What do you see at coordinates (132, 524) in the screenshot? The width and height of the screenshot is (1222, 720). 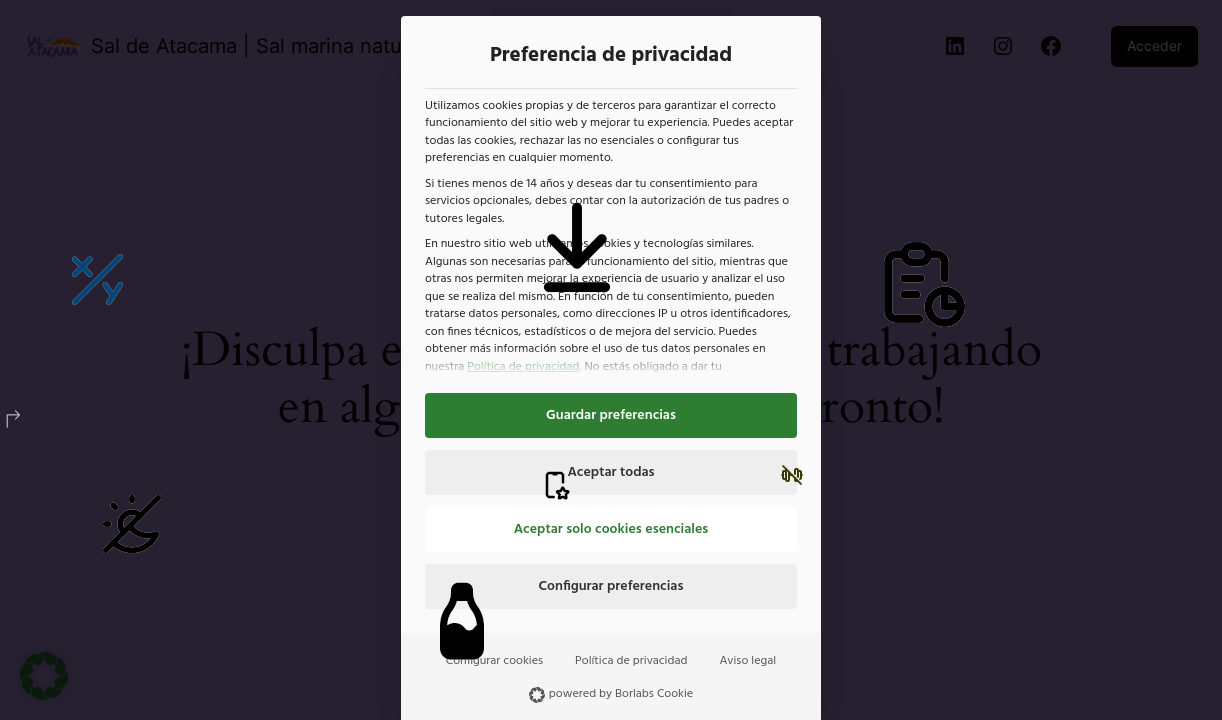 I see `toggle between light and dark mode` at bounding box center [132, 524].